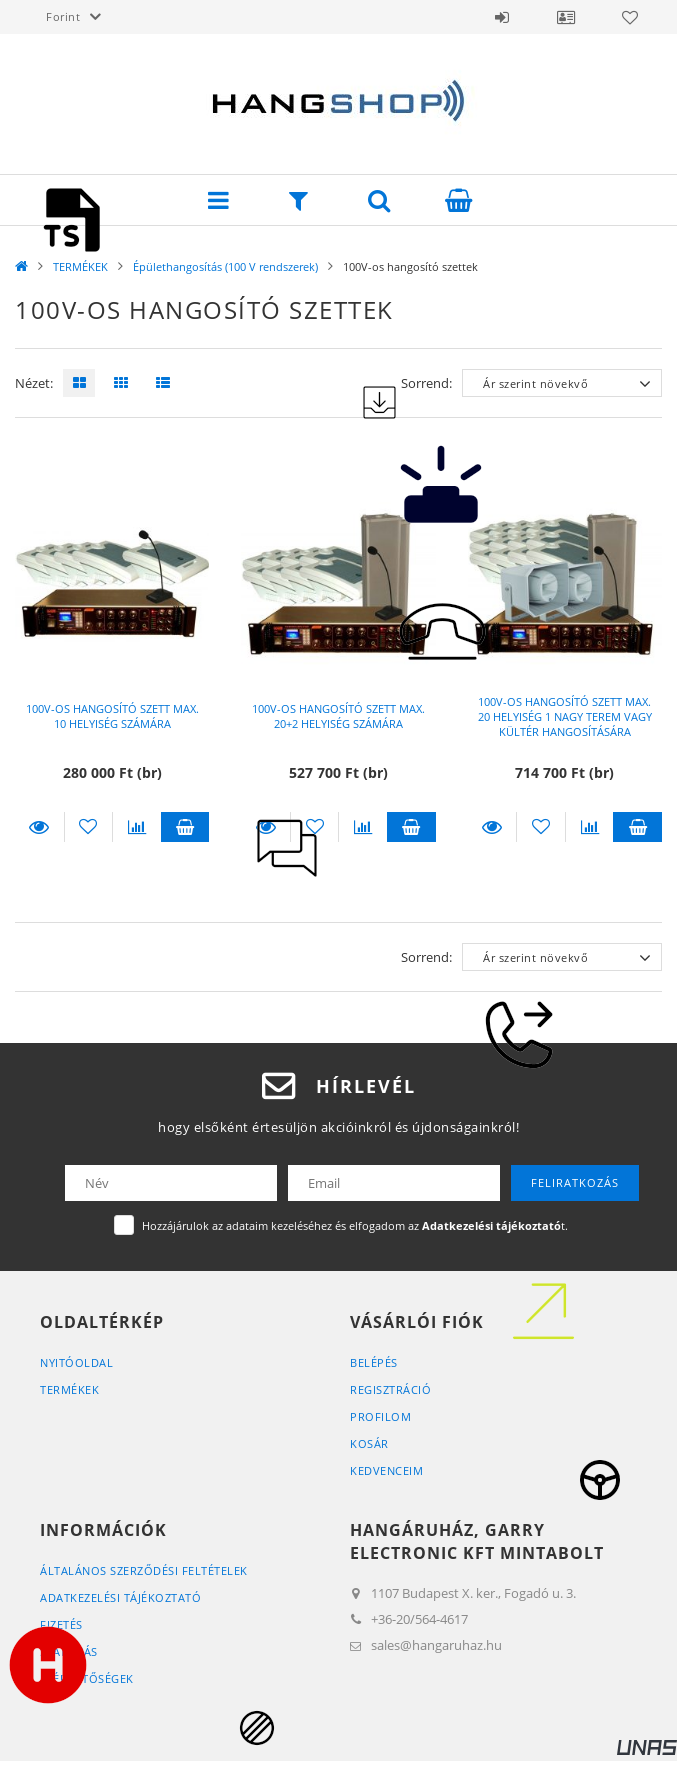 The width and height of the screenshot is (677, 1781). Describe the element at coordinates (441, 486) in the screenshot. I see `indicates active land mine or explosive hazard` at that location.